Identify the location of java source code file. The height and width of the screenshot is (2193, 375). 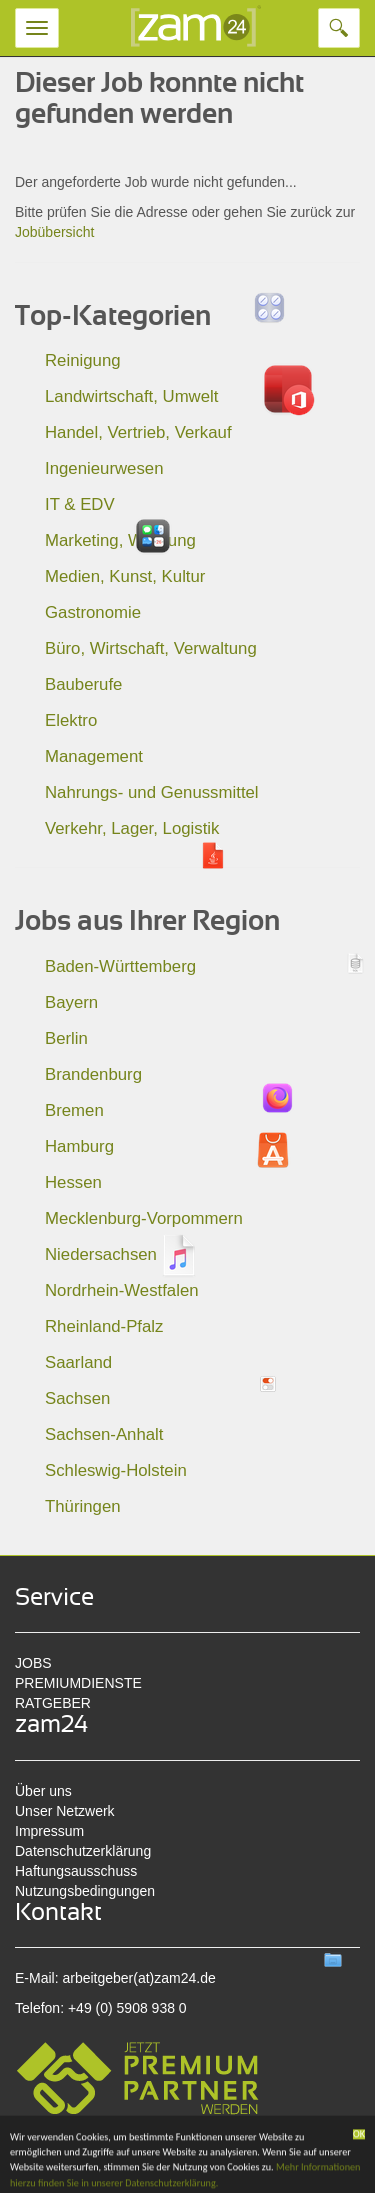
(213, 856).